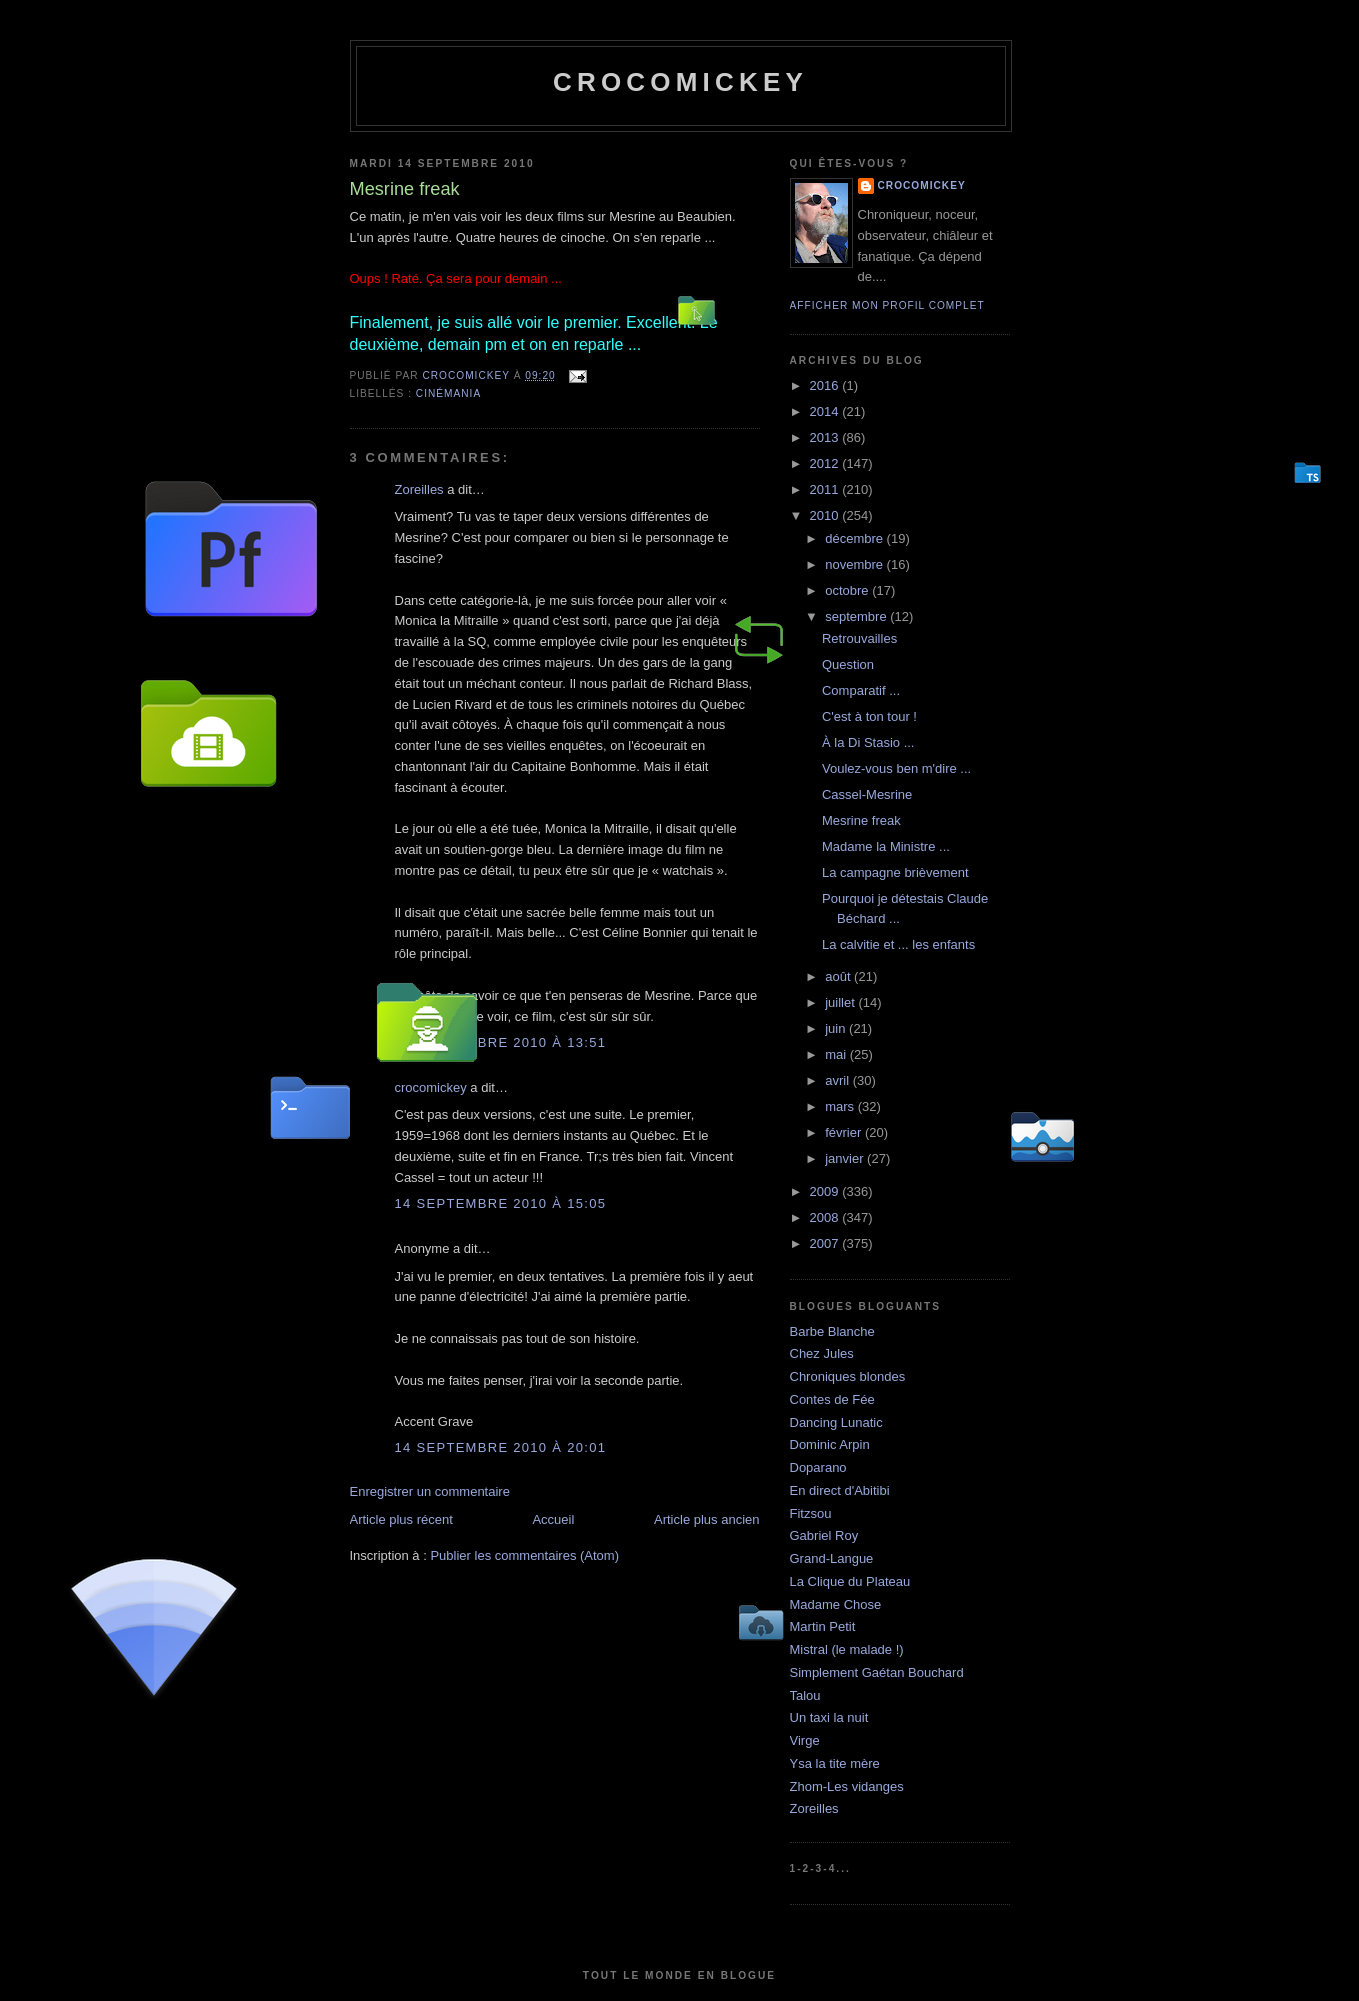 The width and height of the screenshot is (1359, 2001). I want to click on open Adobe Portfolio project folder, so click(230, 553).